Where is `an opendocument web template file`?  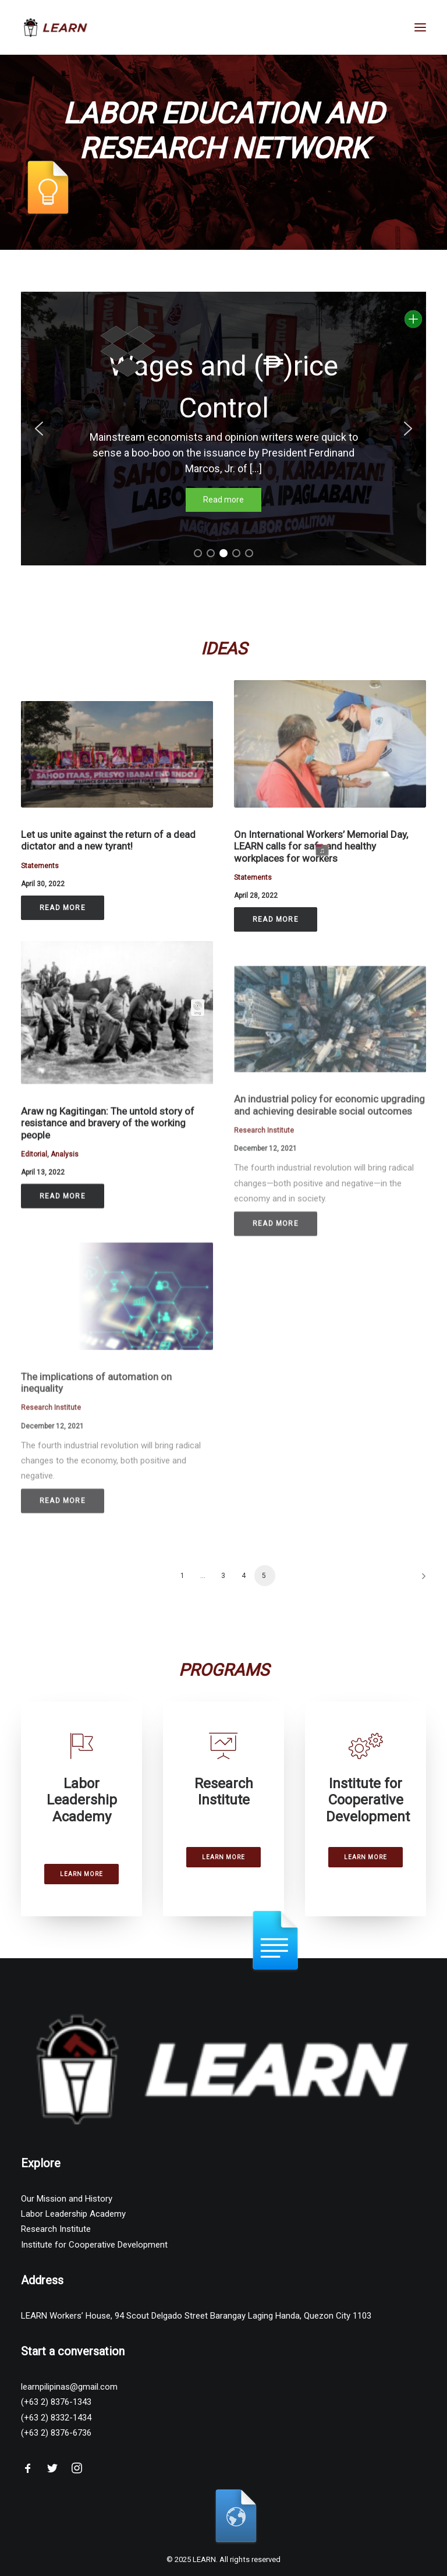 an opendocument web template file is located at coordinates (236, 2517).